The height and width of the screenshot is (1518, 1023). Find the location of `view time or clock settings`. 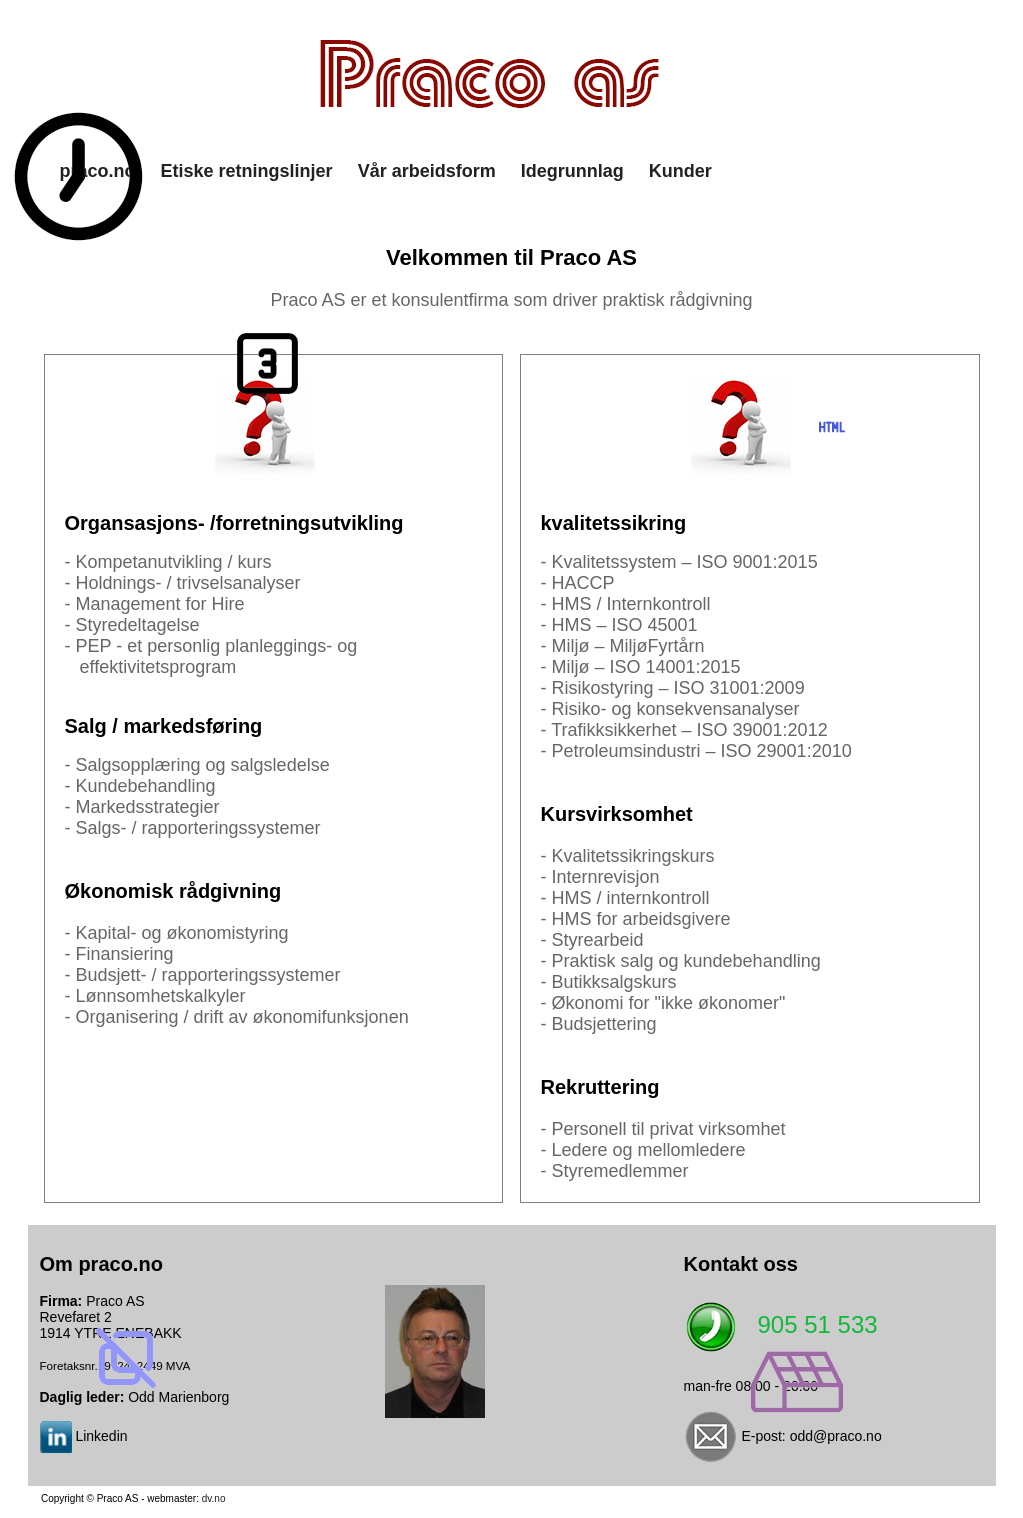

view time or clock settings is located at coordinates (78, 176).